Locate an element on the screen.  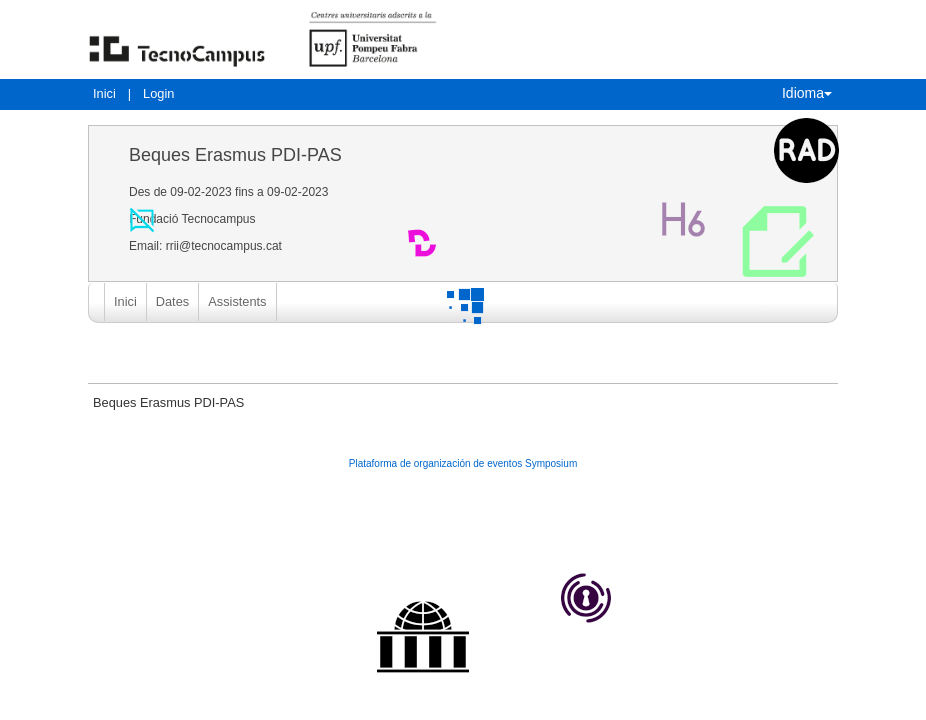
open Decap CMS dashboard is located at coordinates (422, 243).